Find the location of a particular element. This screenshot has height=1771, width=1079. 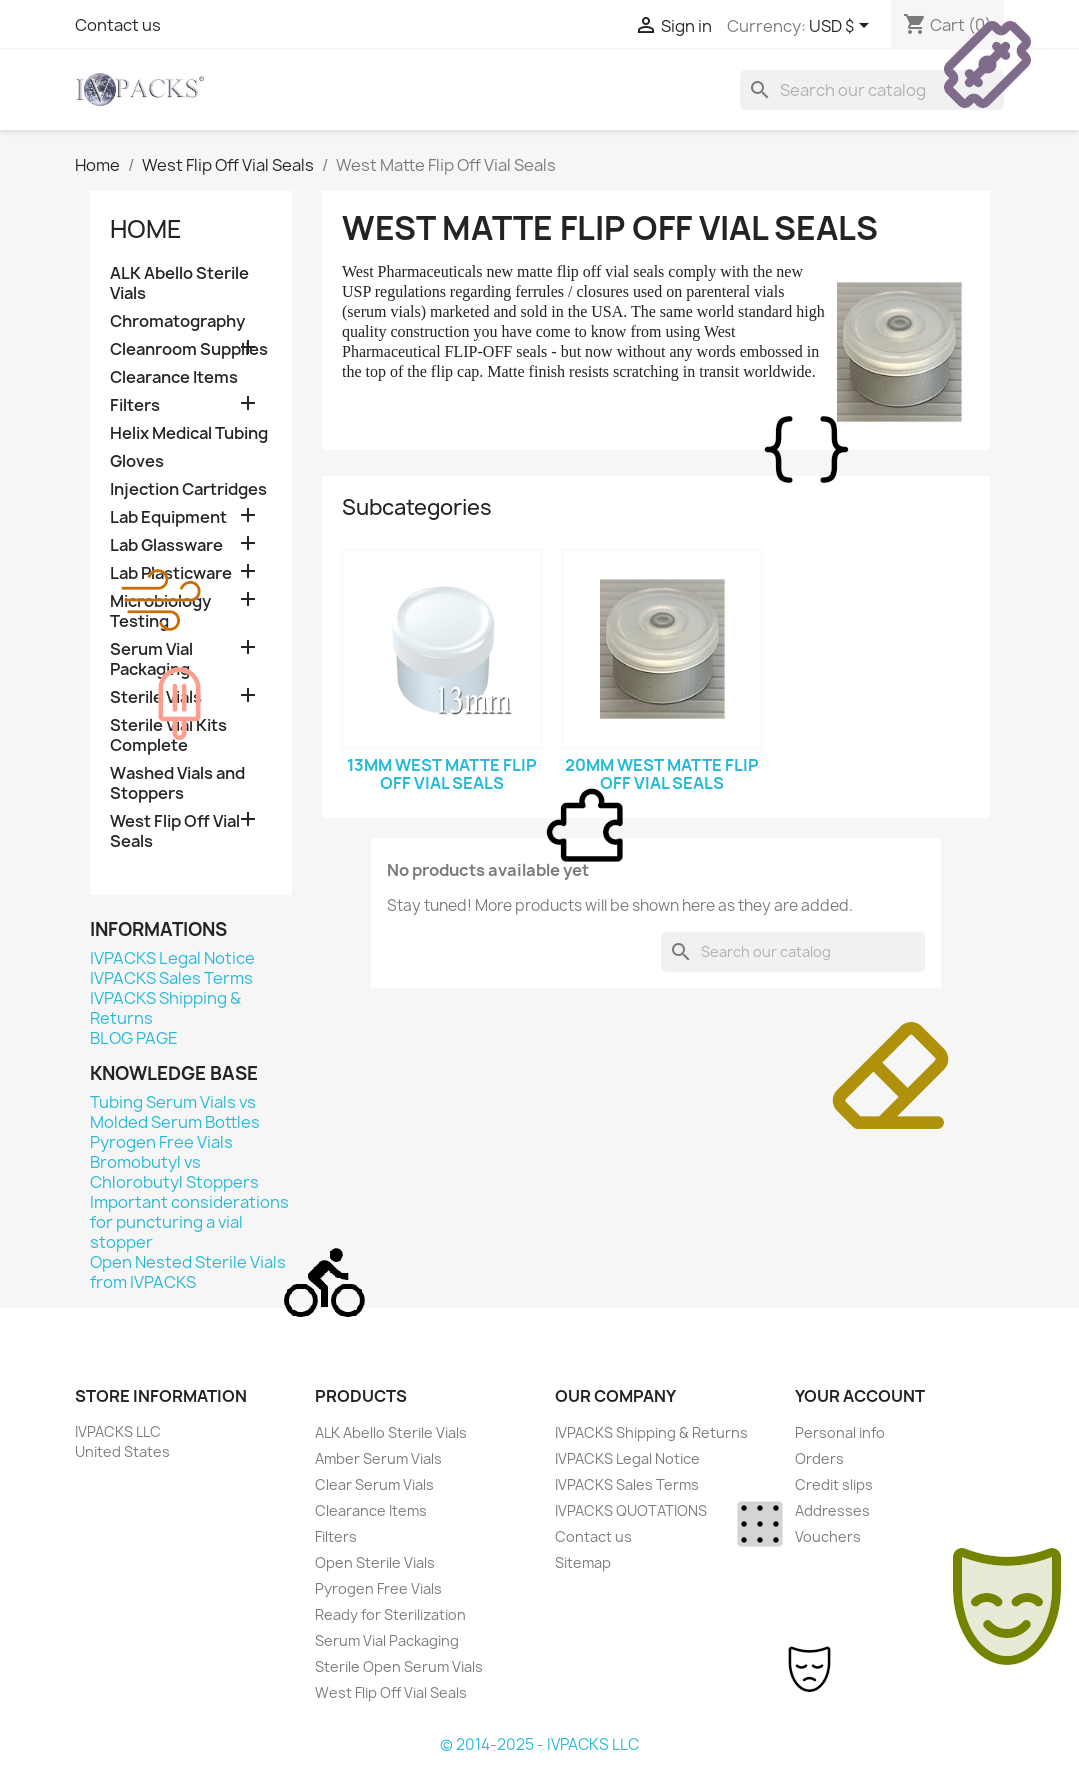

view or edit code is located at coordinates (806, 449).